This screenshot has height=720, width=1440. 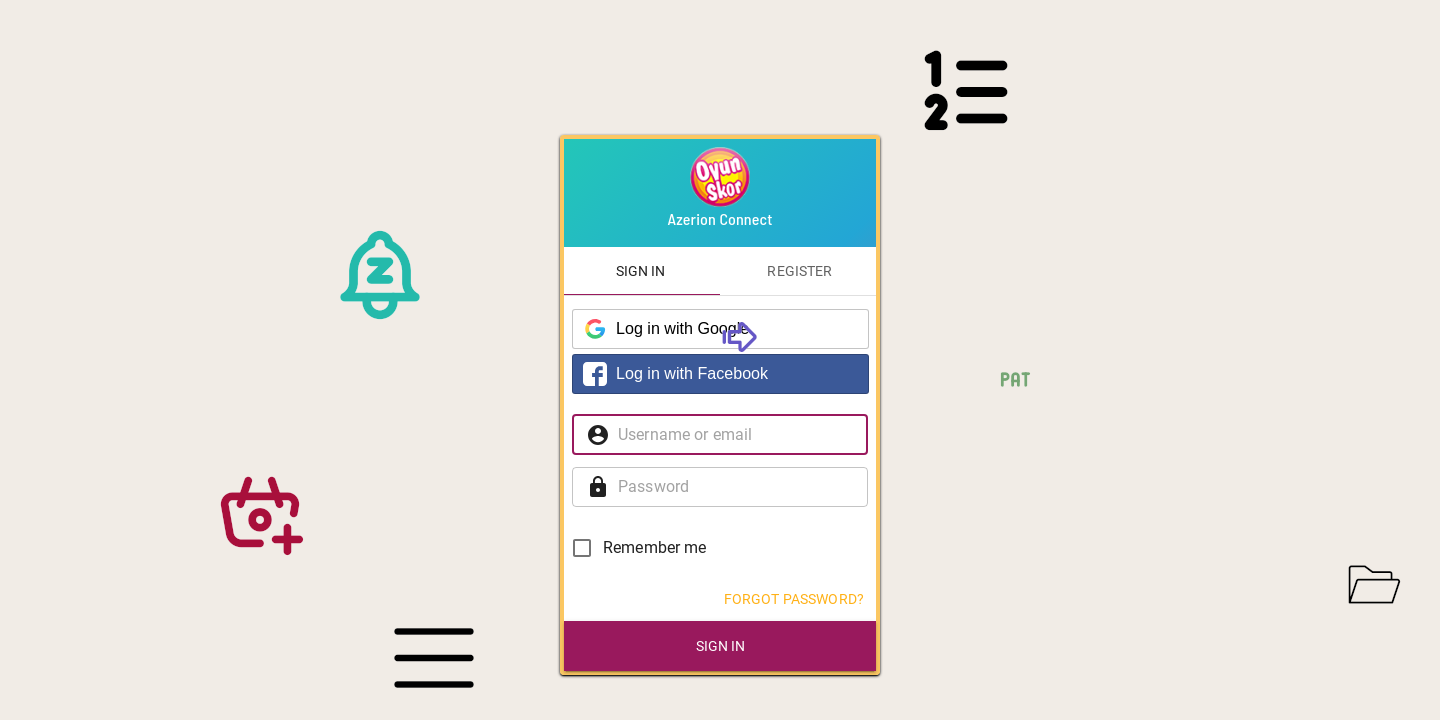 What do you see at coordinates (260, 512) in the screenshot?
I see `add item to shopping basket` at bounding box center [260, 512].